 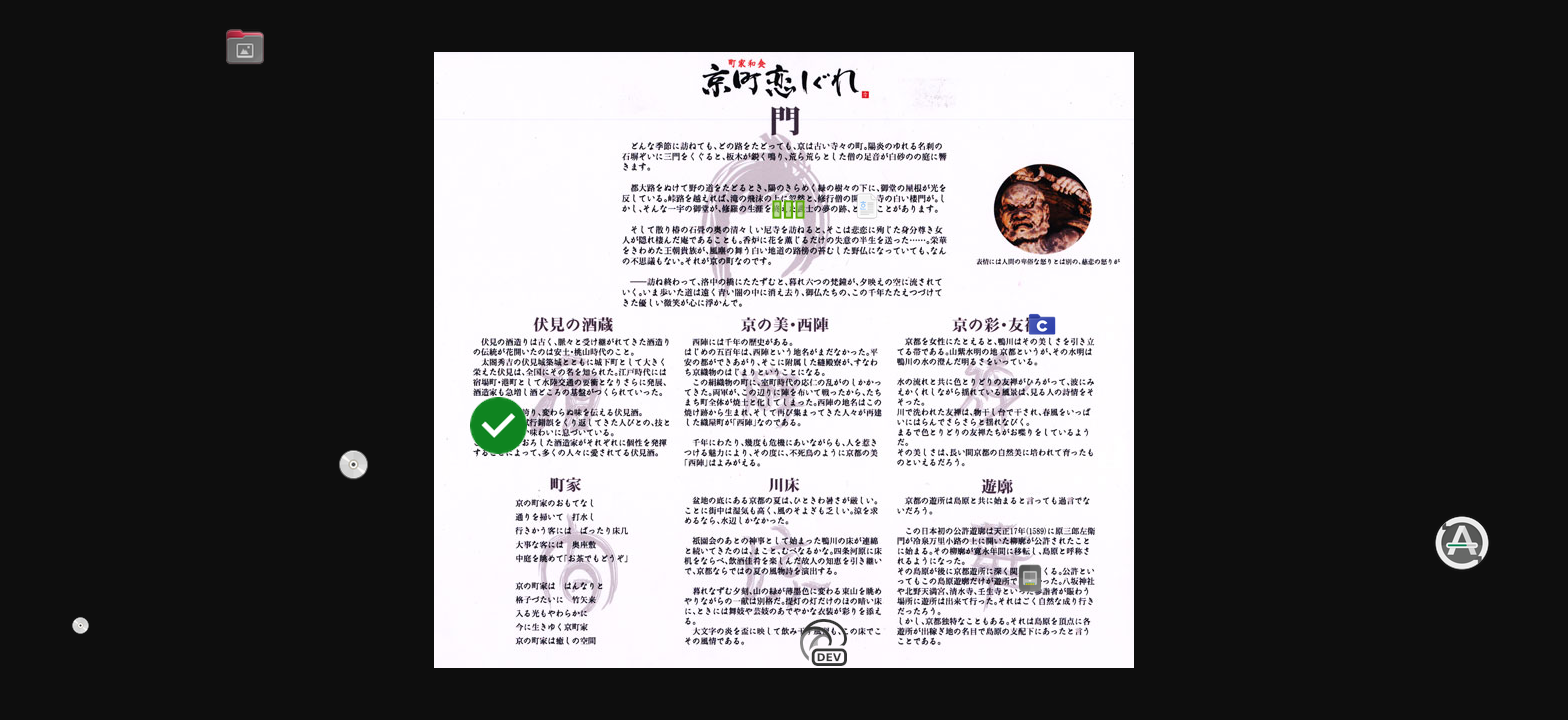 I want to click on check for available software updates, so click(x=1462, y=543).